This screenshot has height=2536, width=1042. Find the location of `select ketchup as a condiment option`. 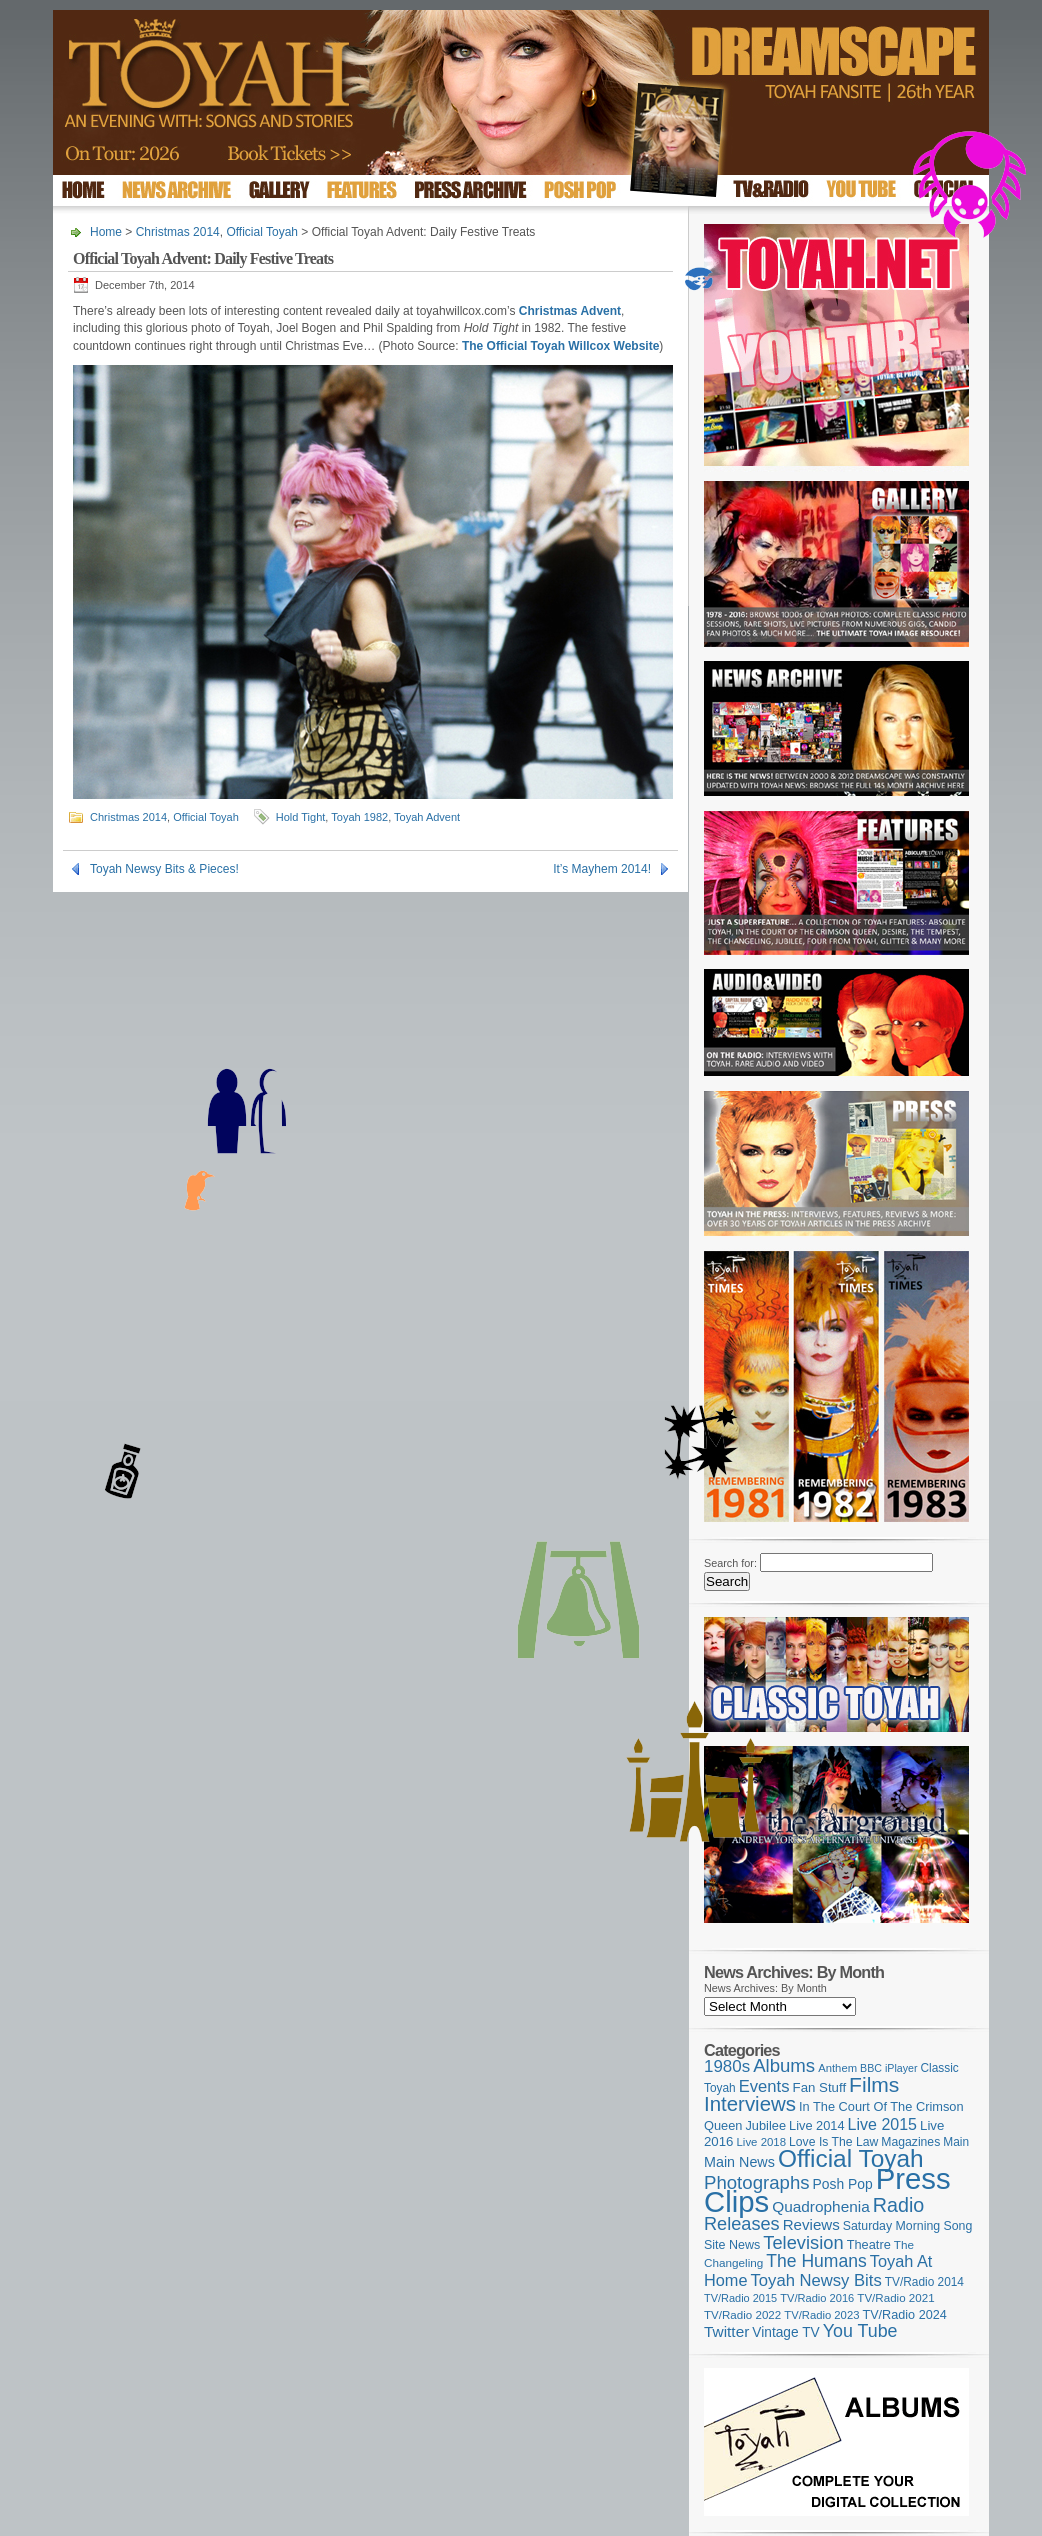

select ketchup as a condiment option is located at coordinates (123, 1471).